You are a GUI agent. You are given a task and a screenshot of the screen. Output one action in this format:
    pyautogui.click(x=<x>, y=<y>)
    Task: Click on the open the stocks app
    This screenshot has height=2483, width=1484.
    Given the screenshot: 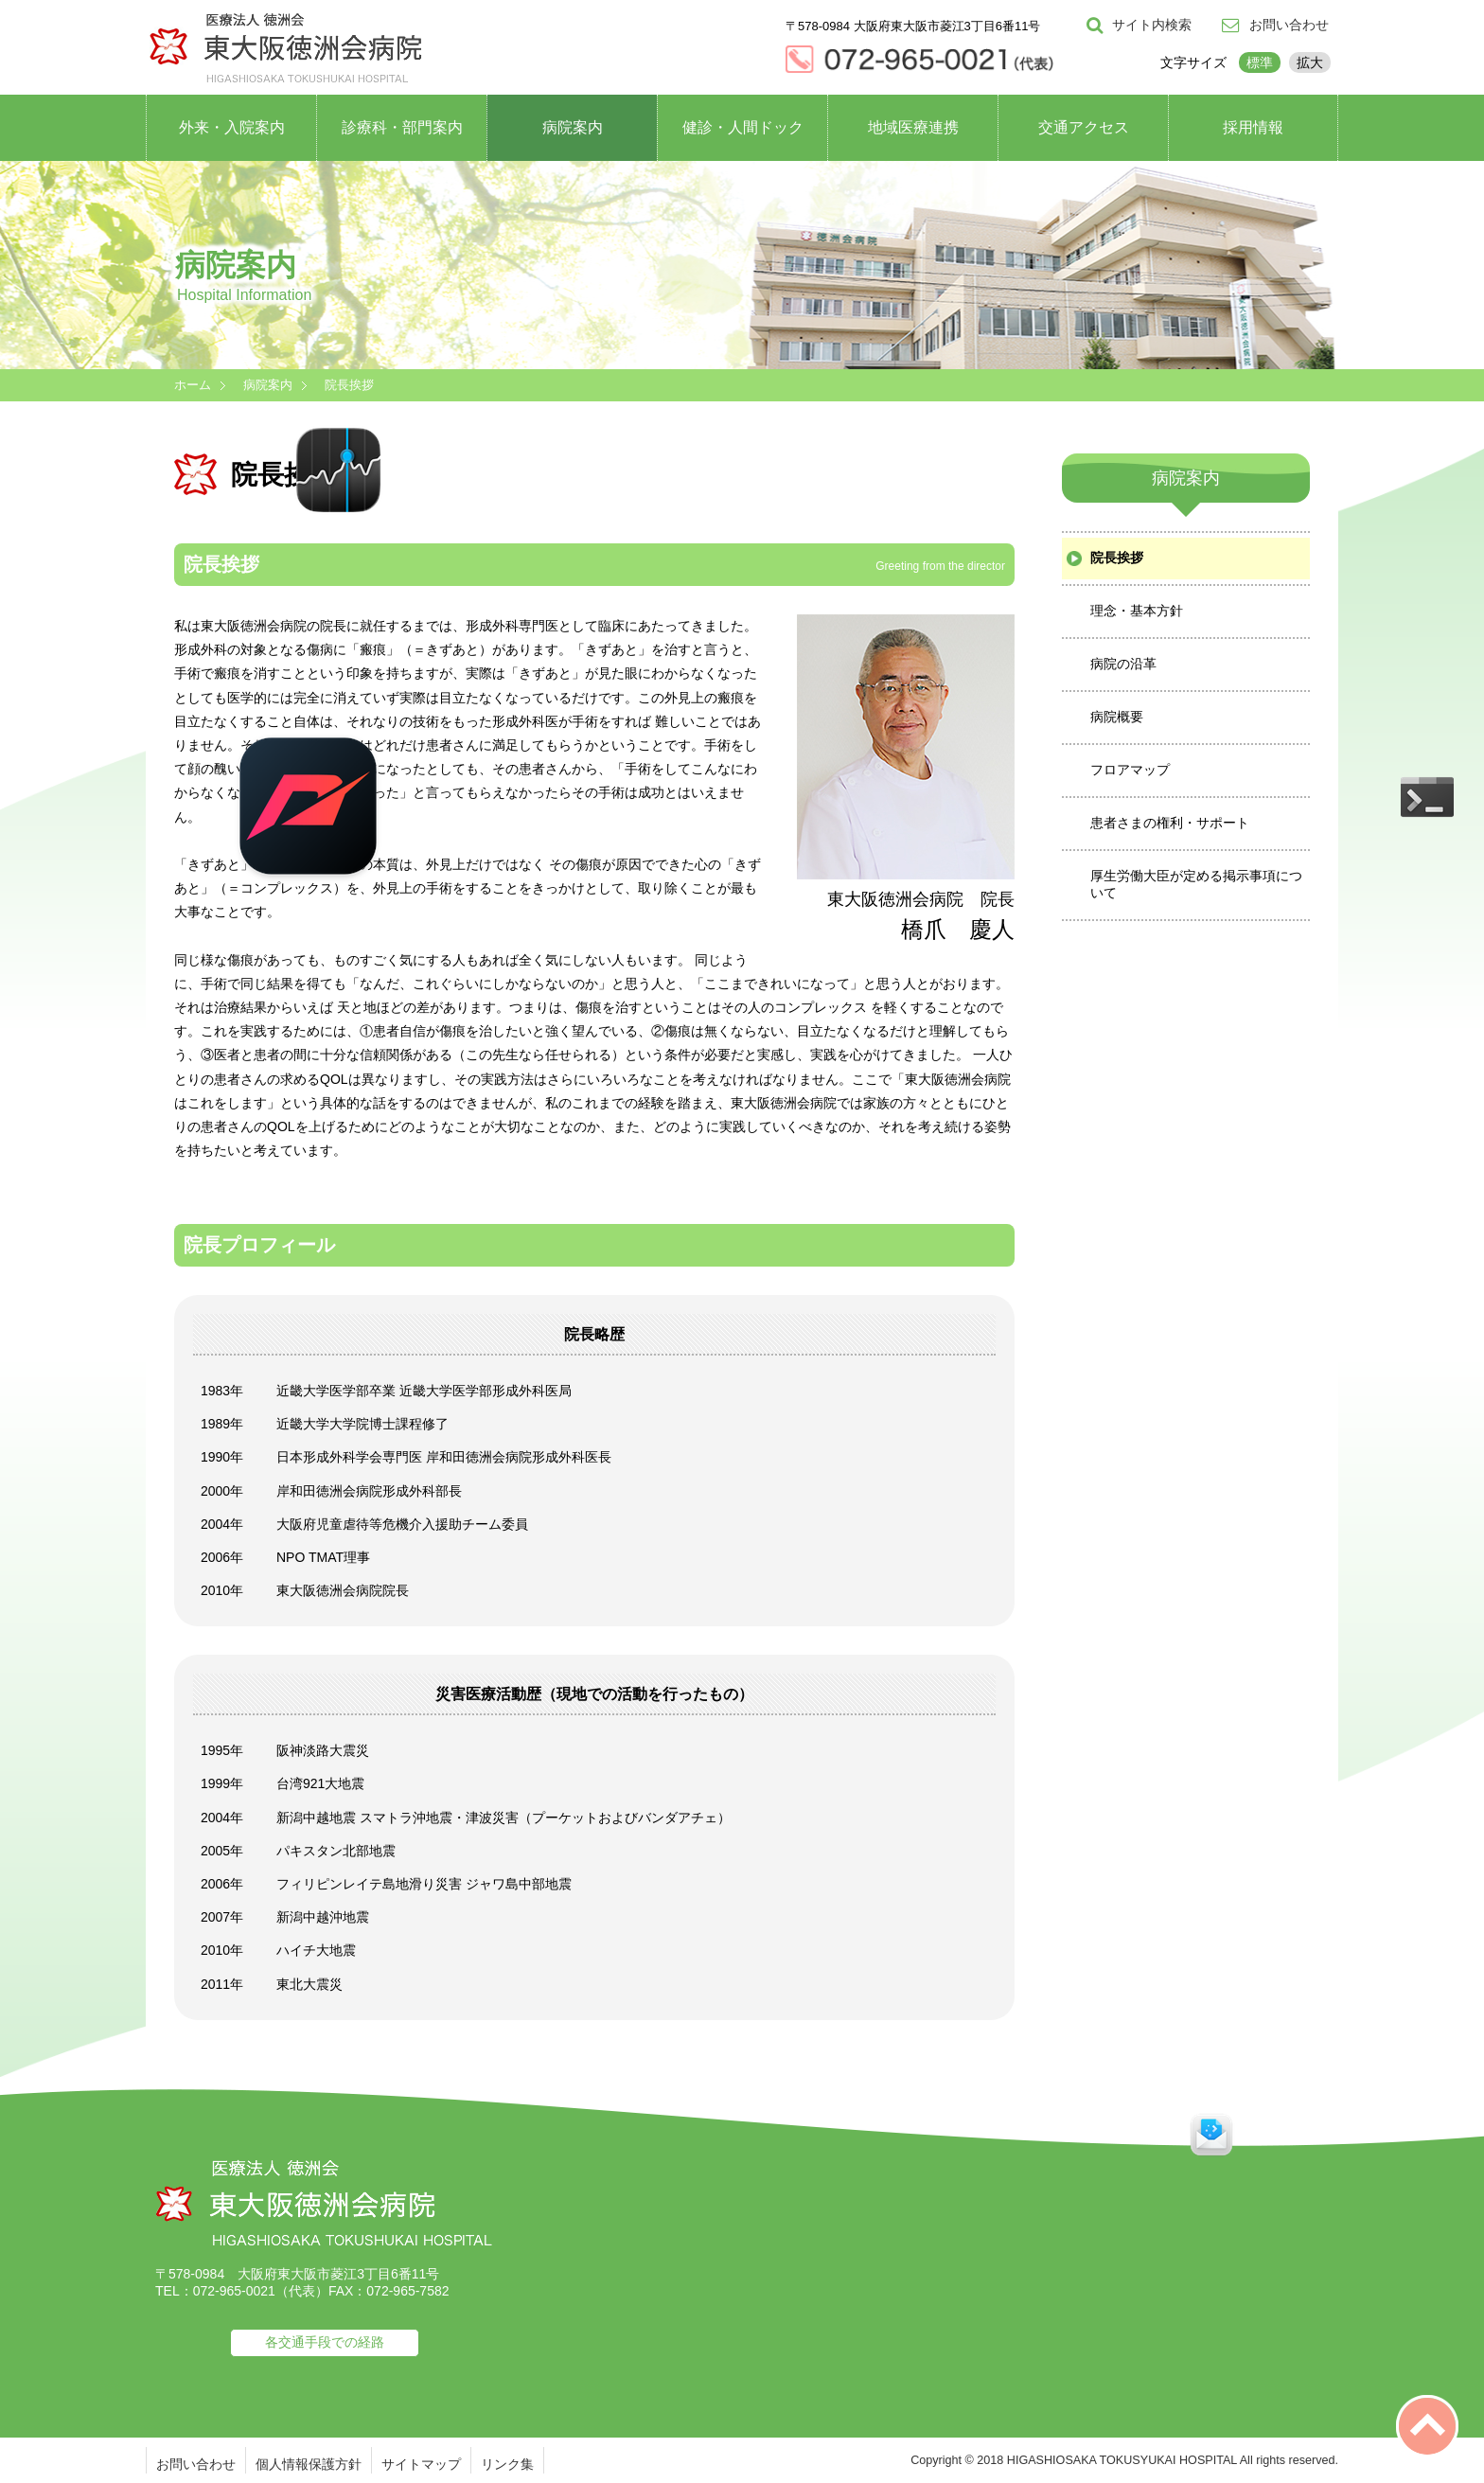 What is the action you would take?
    pyautogui.click(x=338, y=470)
    